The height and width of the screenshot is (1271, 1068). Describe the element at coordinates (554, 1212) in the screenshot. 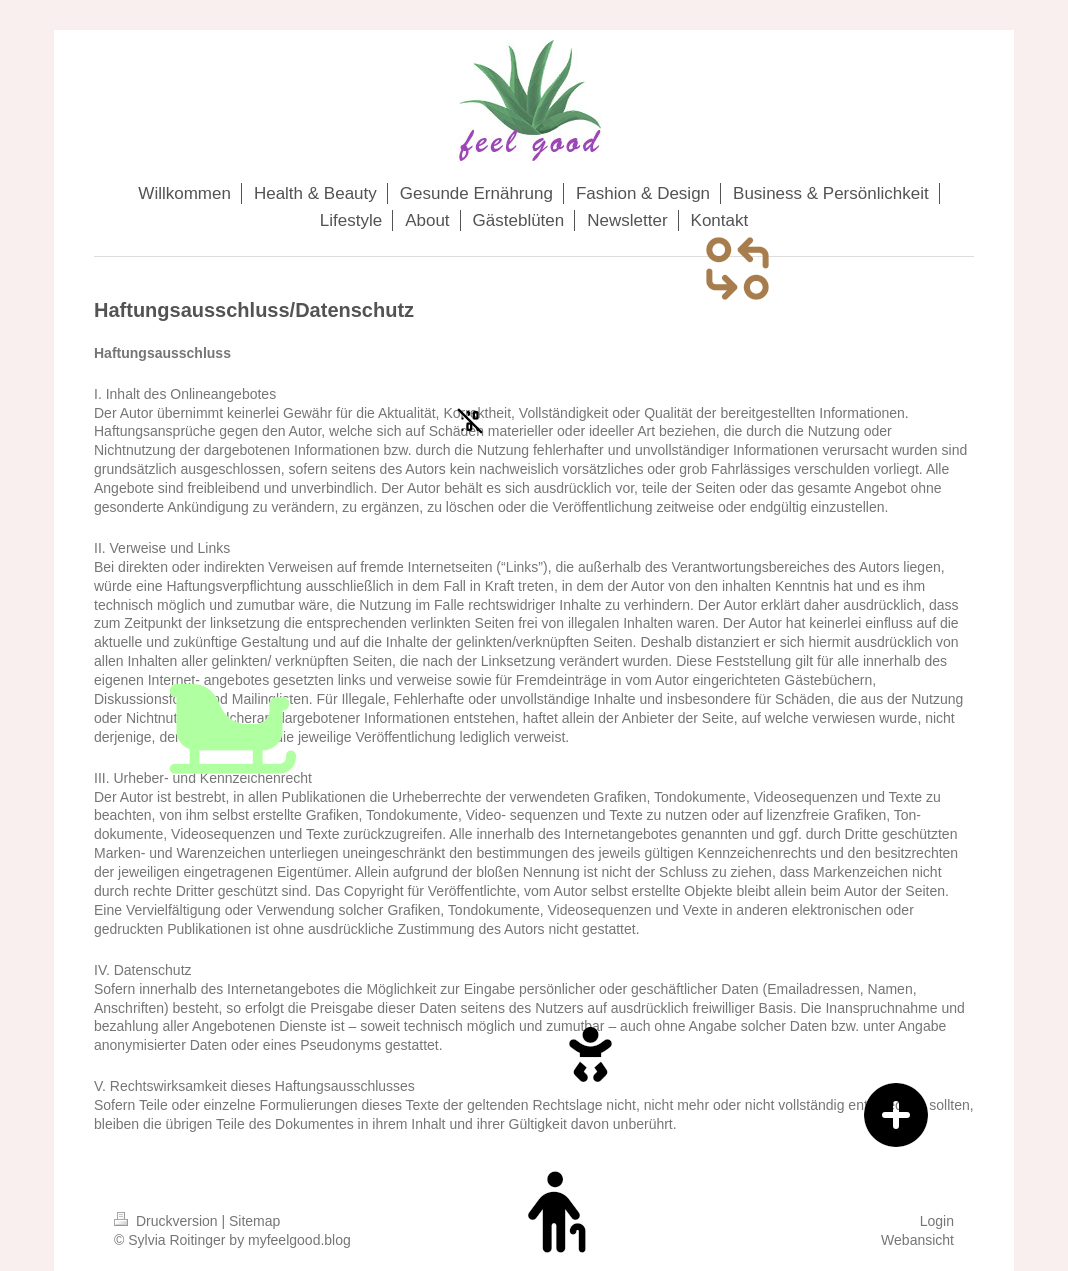

I see `indicates accessibility features or services` at that location.